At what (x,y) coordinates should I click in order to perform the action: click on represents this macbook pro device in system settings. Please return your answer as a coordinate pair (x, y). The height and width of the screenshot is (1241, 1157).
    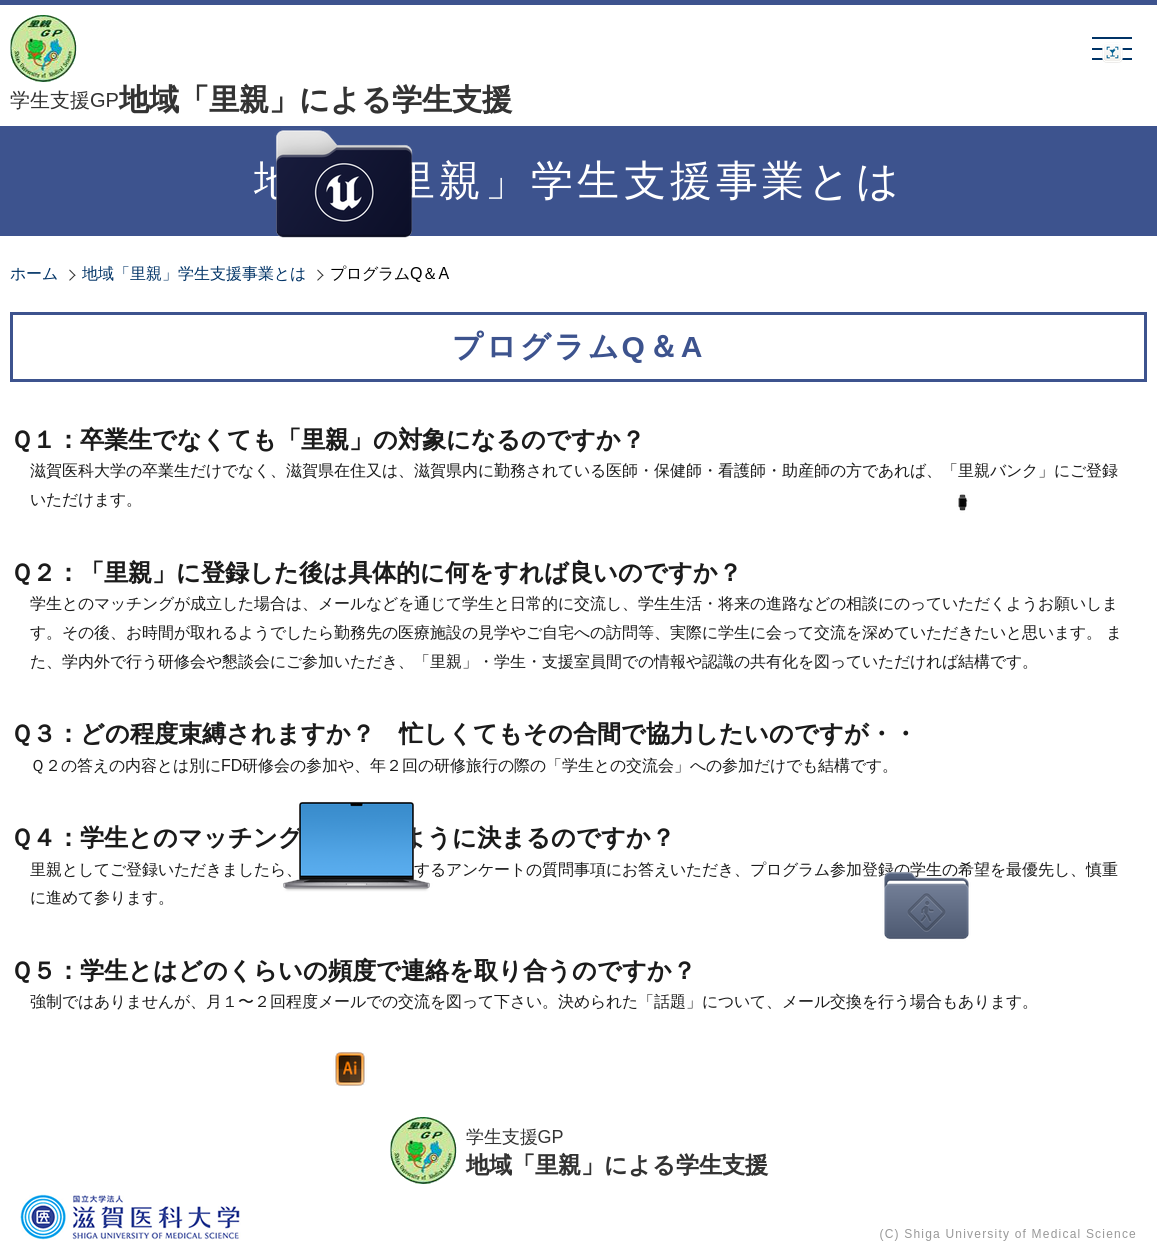
    Looking at the image, I should click on (356, 840).